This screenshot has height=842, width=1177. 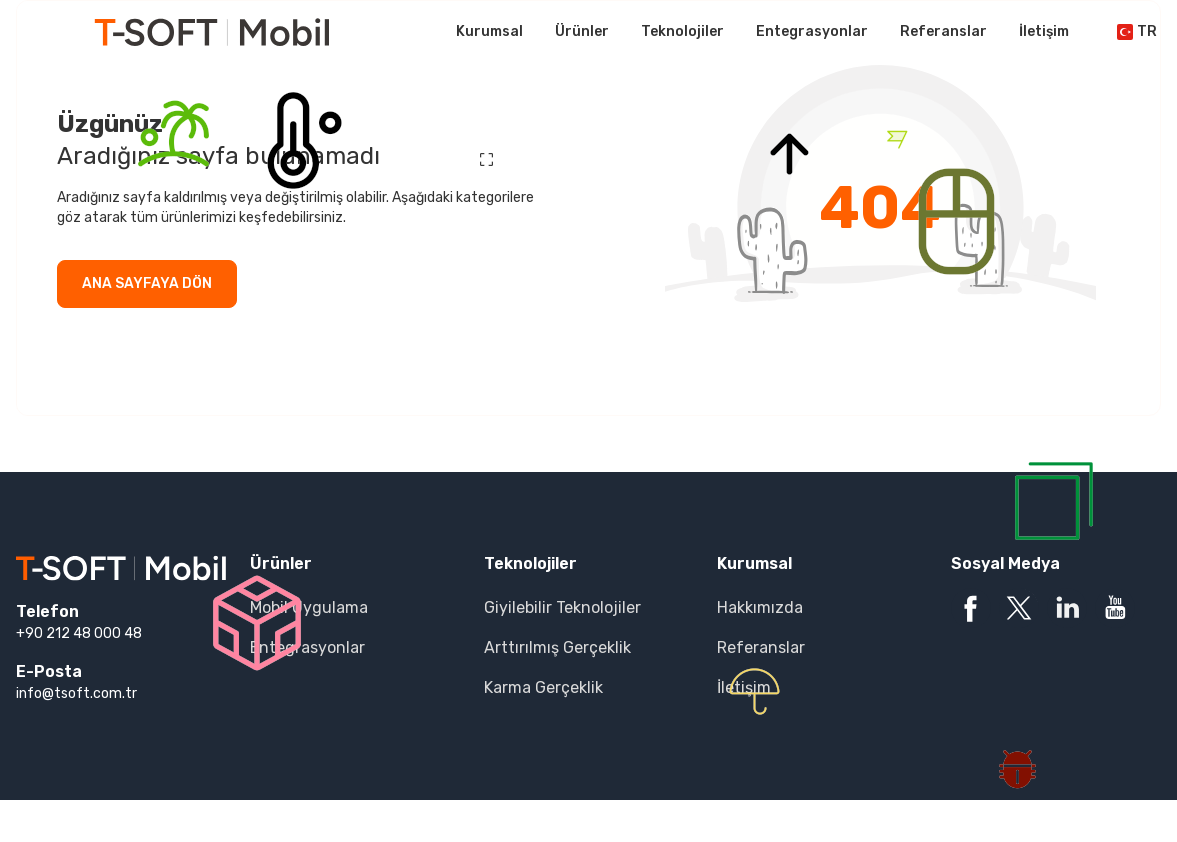 I want to click on flag or bookmark an item, so click(x=896, y=138).